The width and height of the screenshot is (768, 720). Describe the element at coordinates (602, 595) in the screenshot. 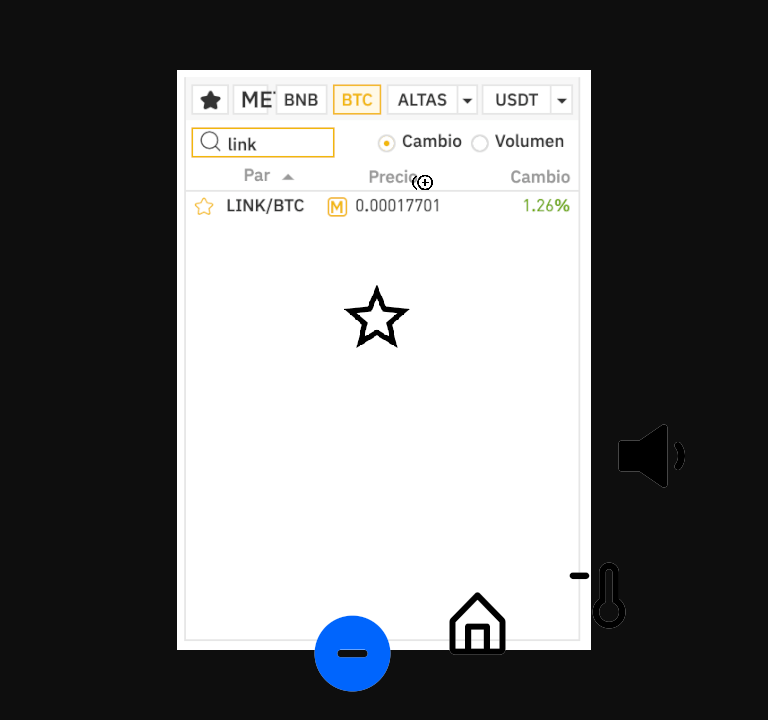

I see `decrease temperature setting` at that location.